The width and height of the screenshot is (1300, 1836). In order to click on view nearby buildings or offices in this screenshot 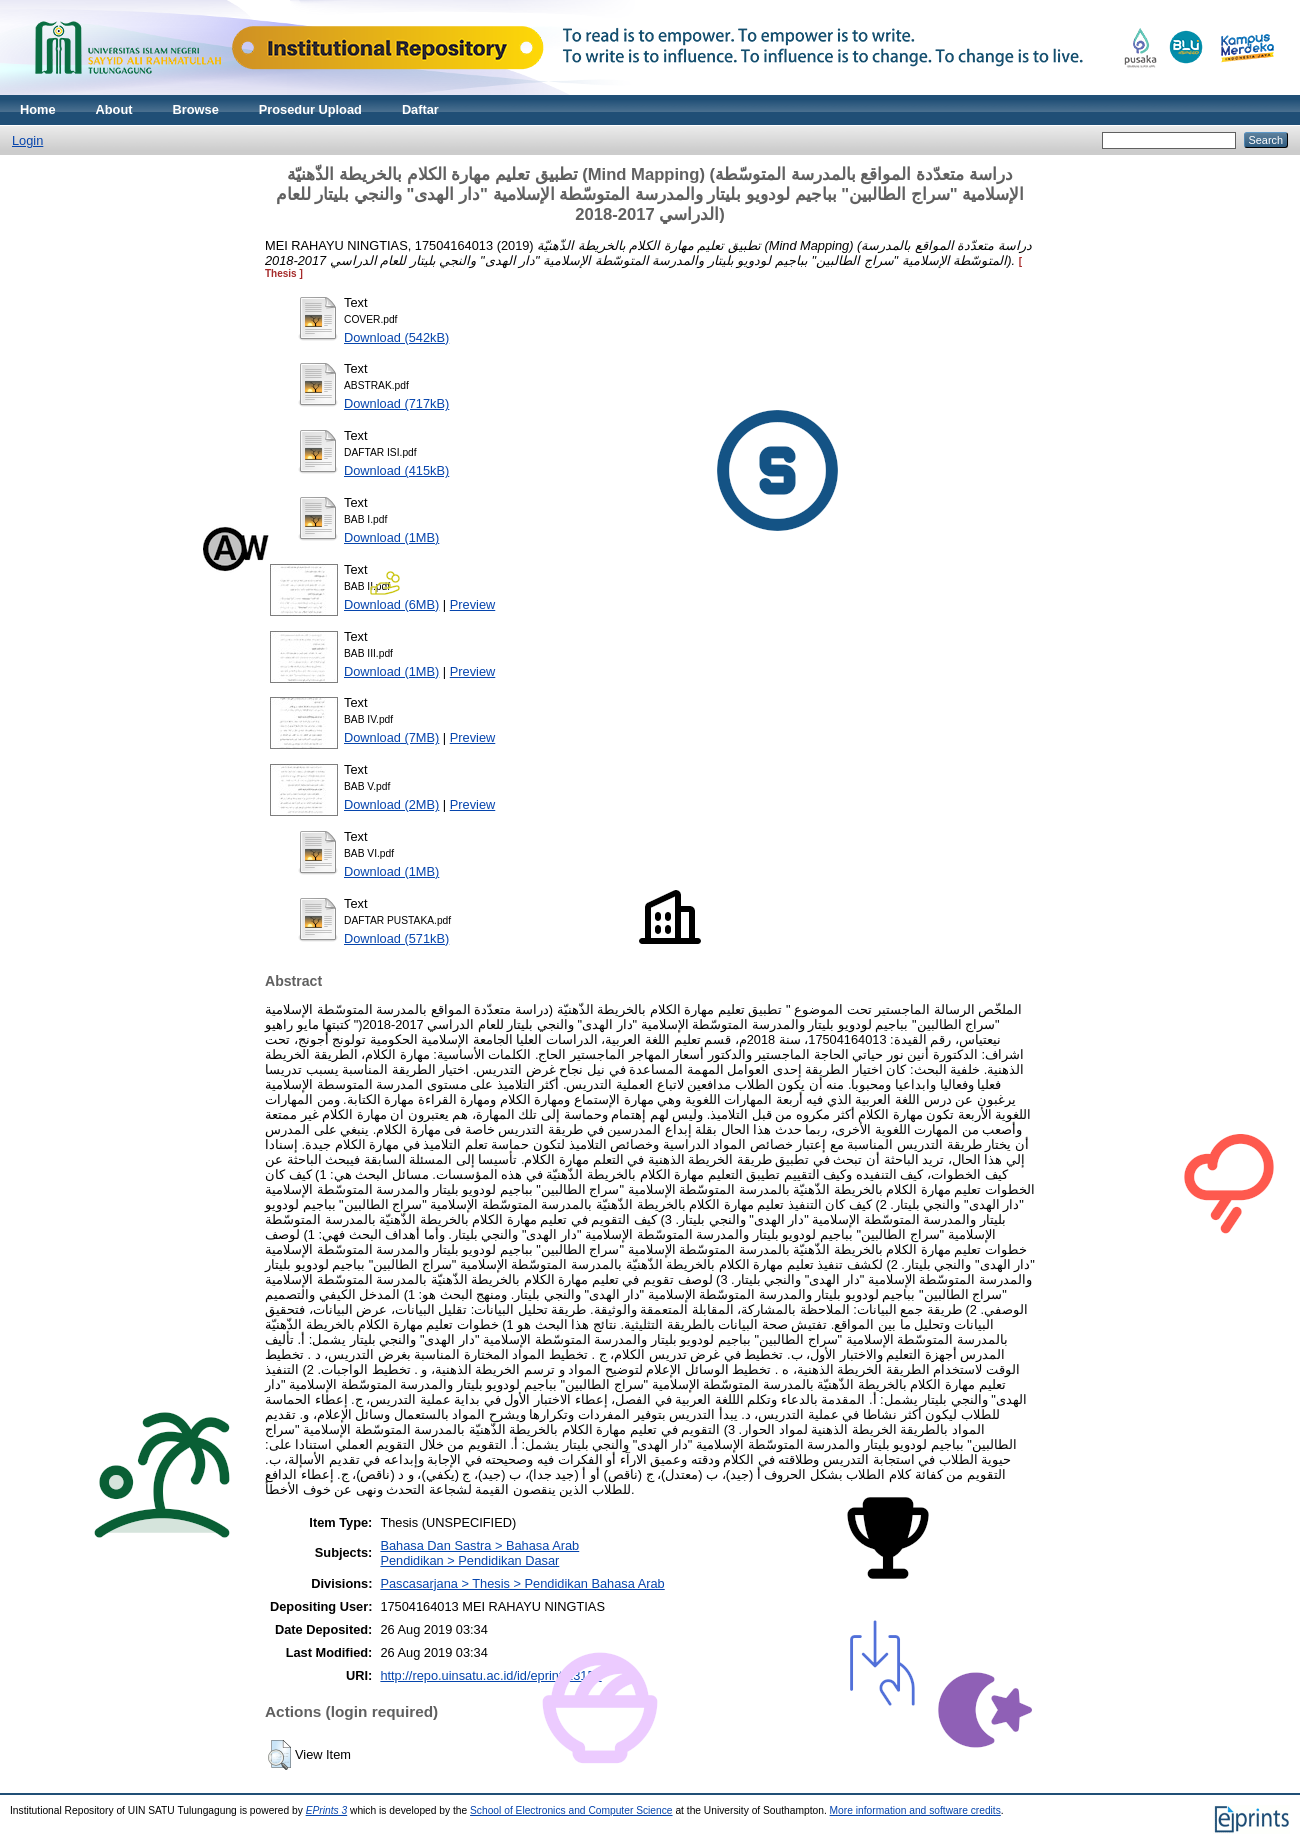, I will do `click(670, 919)`.